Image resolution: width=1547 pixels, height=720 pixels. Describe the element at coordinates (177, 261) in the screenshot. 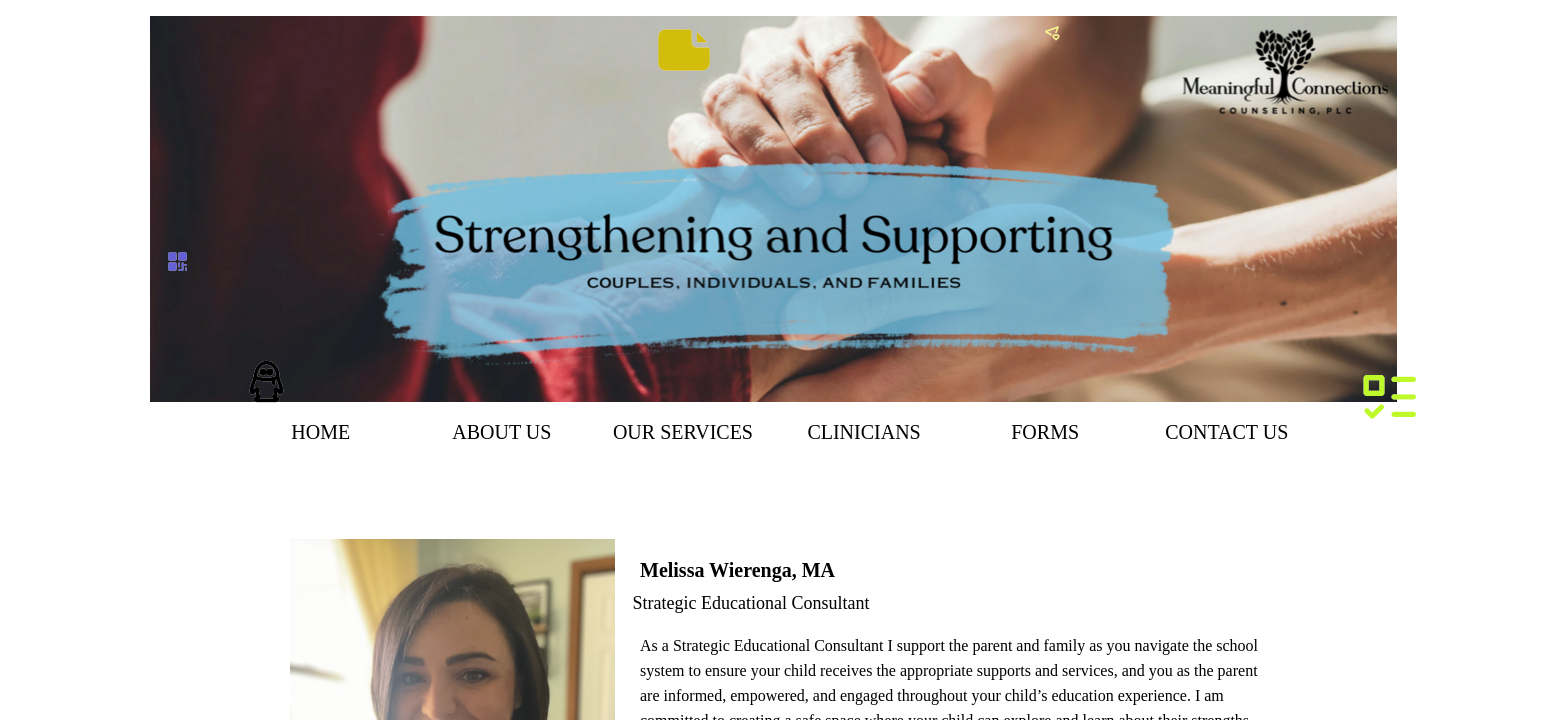

I see `scan or generate a qr code` at that location.